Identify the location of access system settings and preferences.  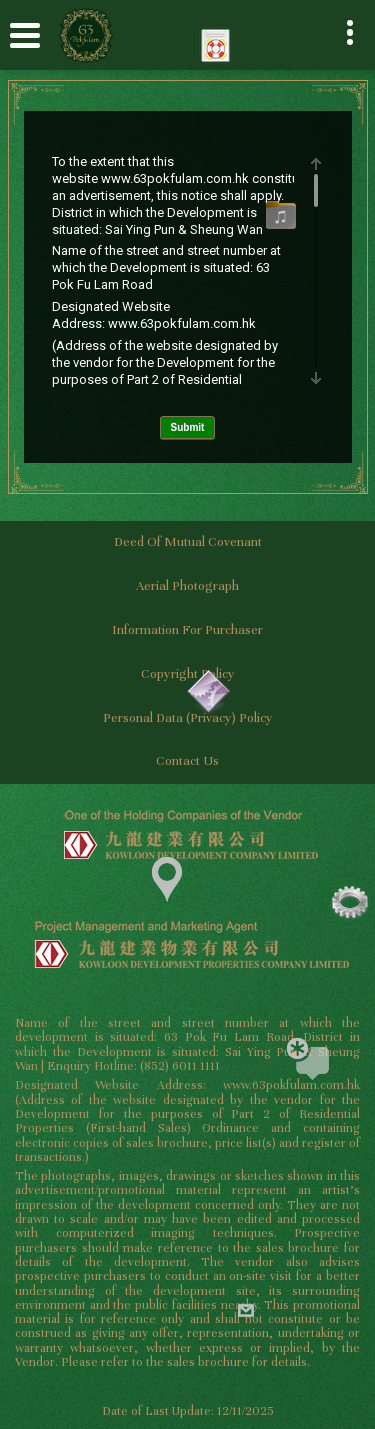
(350, 902).